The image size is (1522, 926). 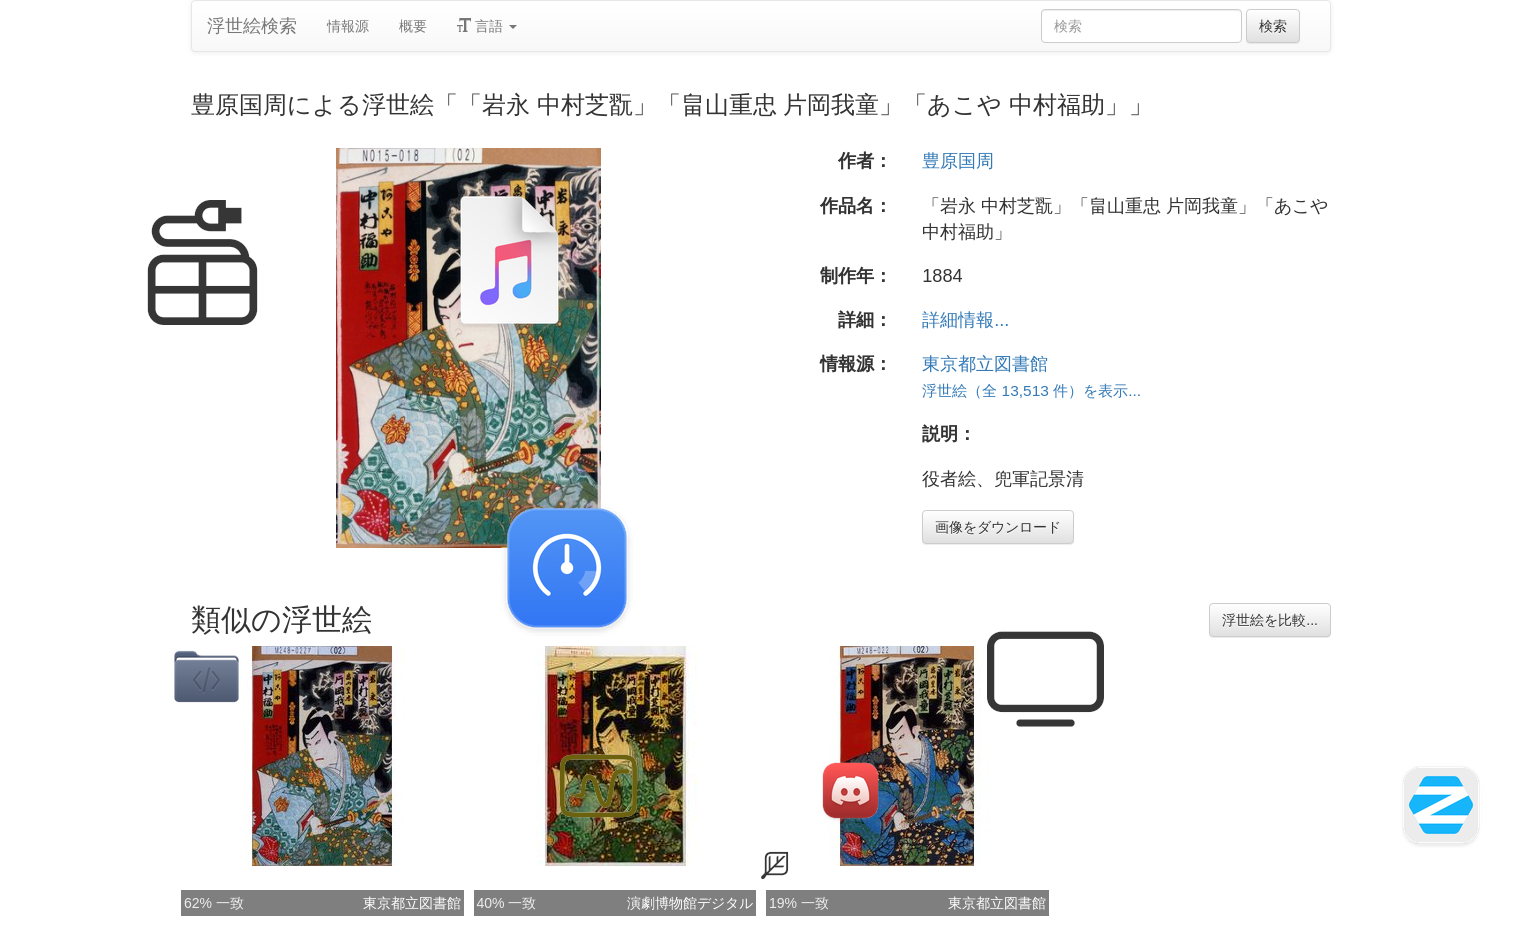 What do you see at coordinates (509, 262) in the screenshot?
I see `generic audio file icon` at bounding box center [509, 262].